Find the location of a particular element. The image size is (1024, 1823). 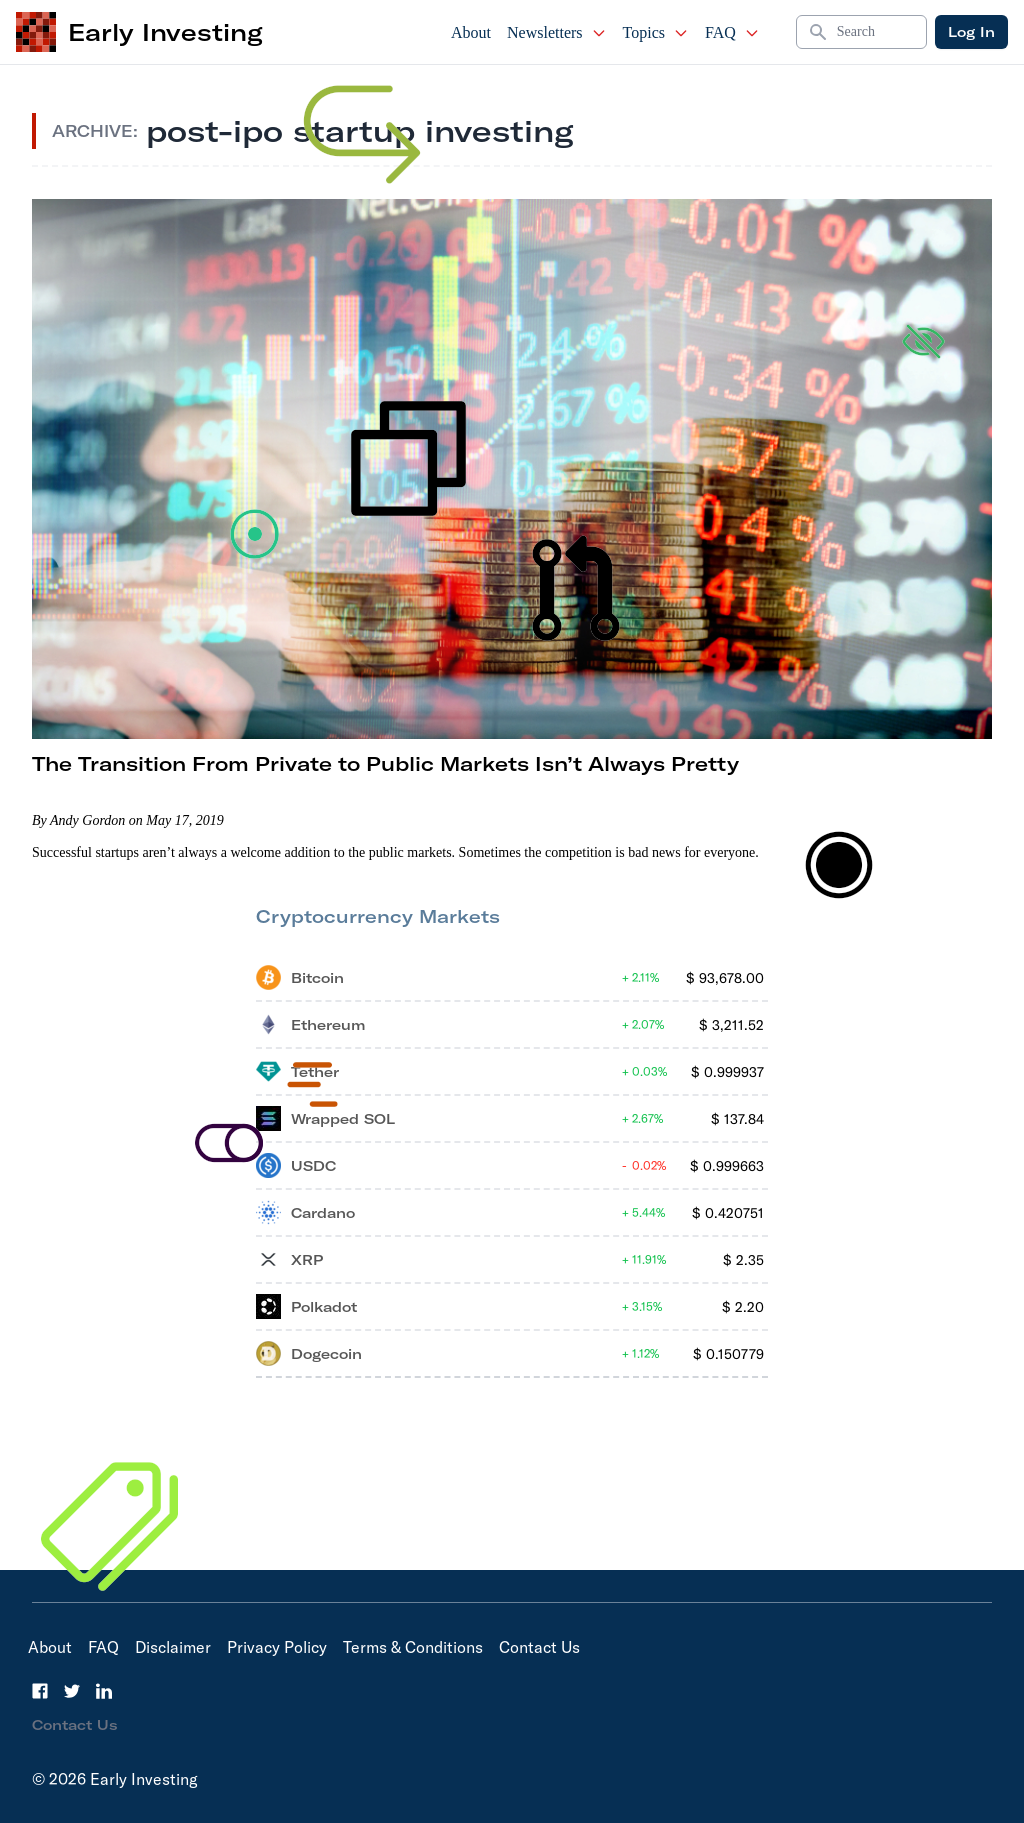

selected option in a radio button group is located at coordinates (839, 865).